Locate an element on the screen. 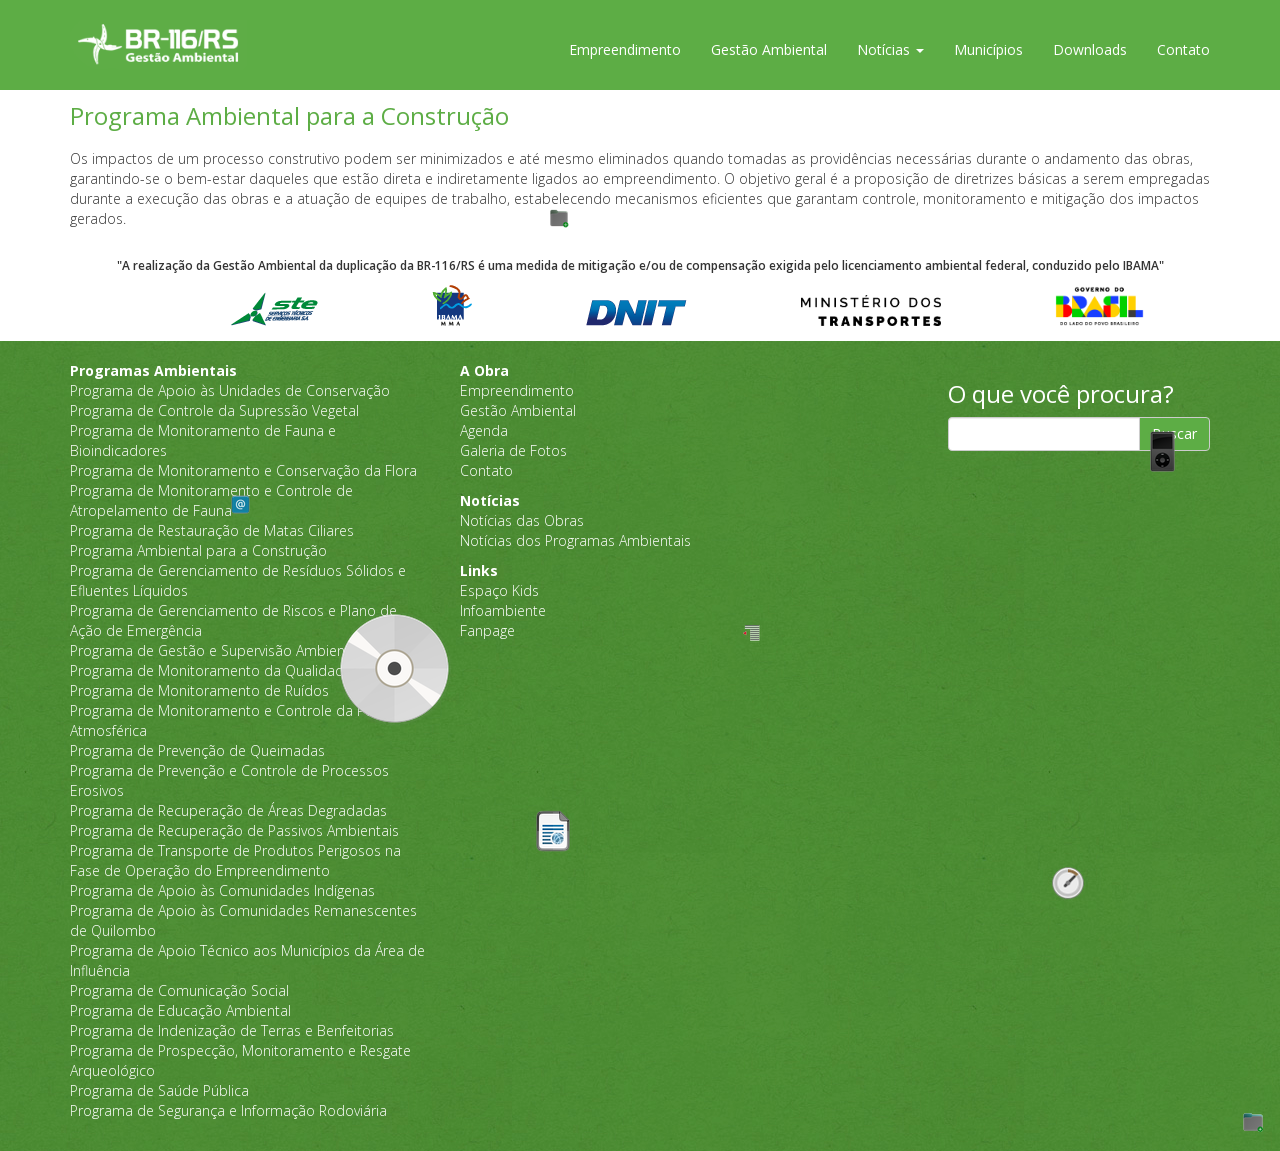 The height and width of the screenshot is (1151, 1280). decrease text indentation is located at coordinates (751, 632).